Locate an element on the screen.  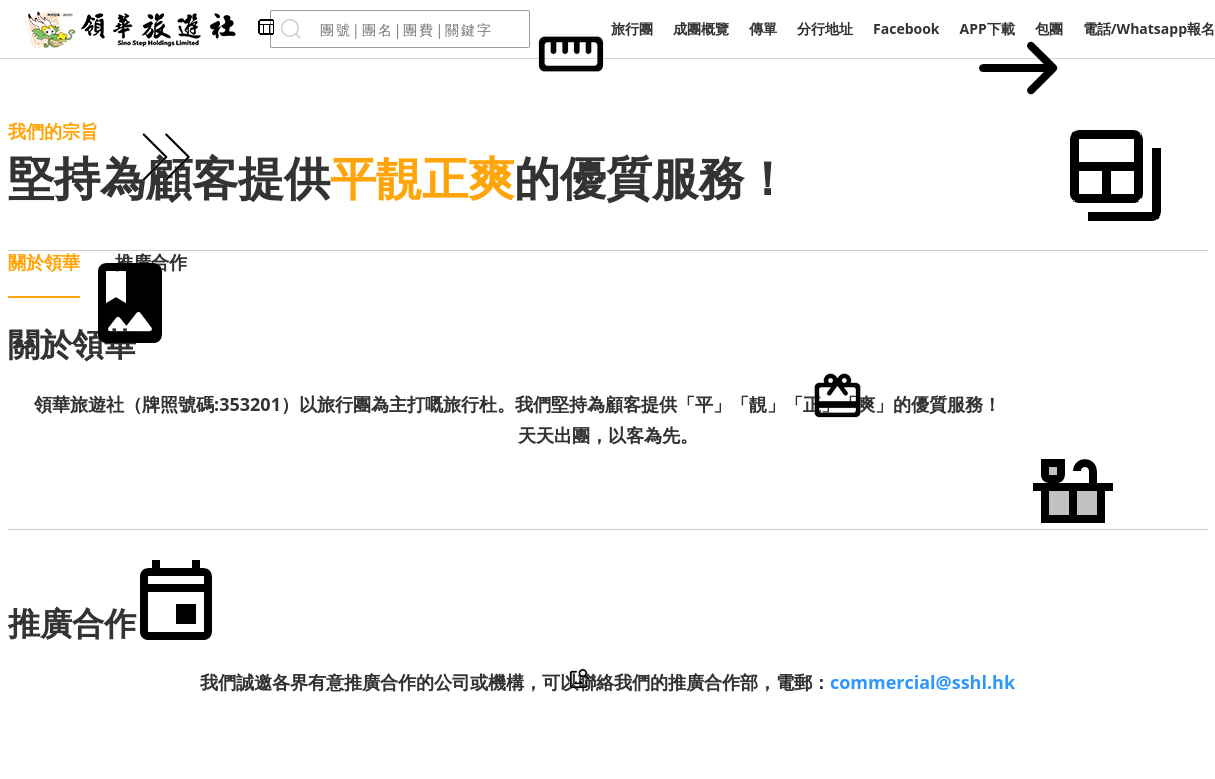
redeem a gift card or voucher is located at coordinates (837, 396).